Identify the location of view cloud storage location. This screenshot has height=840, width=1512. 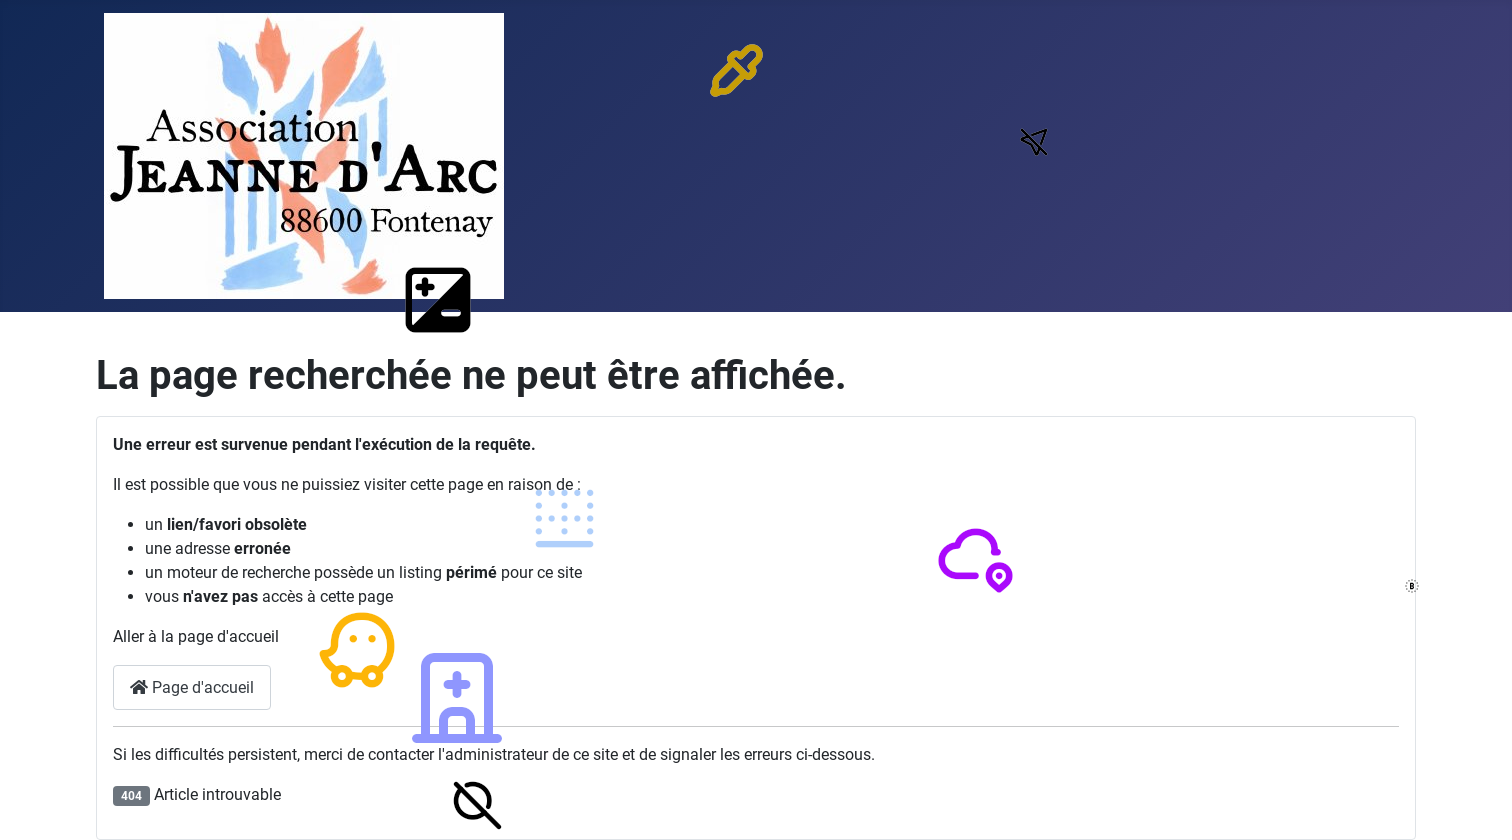
(975, 555).